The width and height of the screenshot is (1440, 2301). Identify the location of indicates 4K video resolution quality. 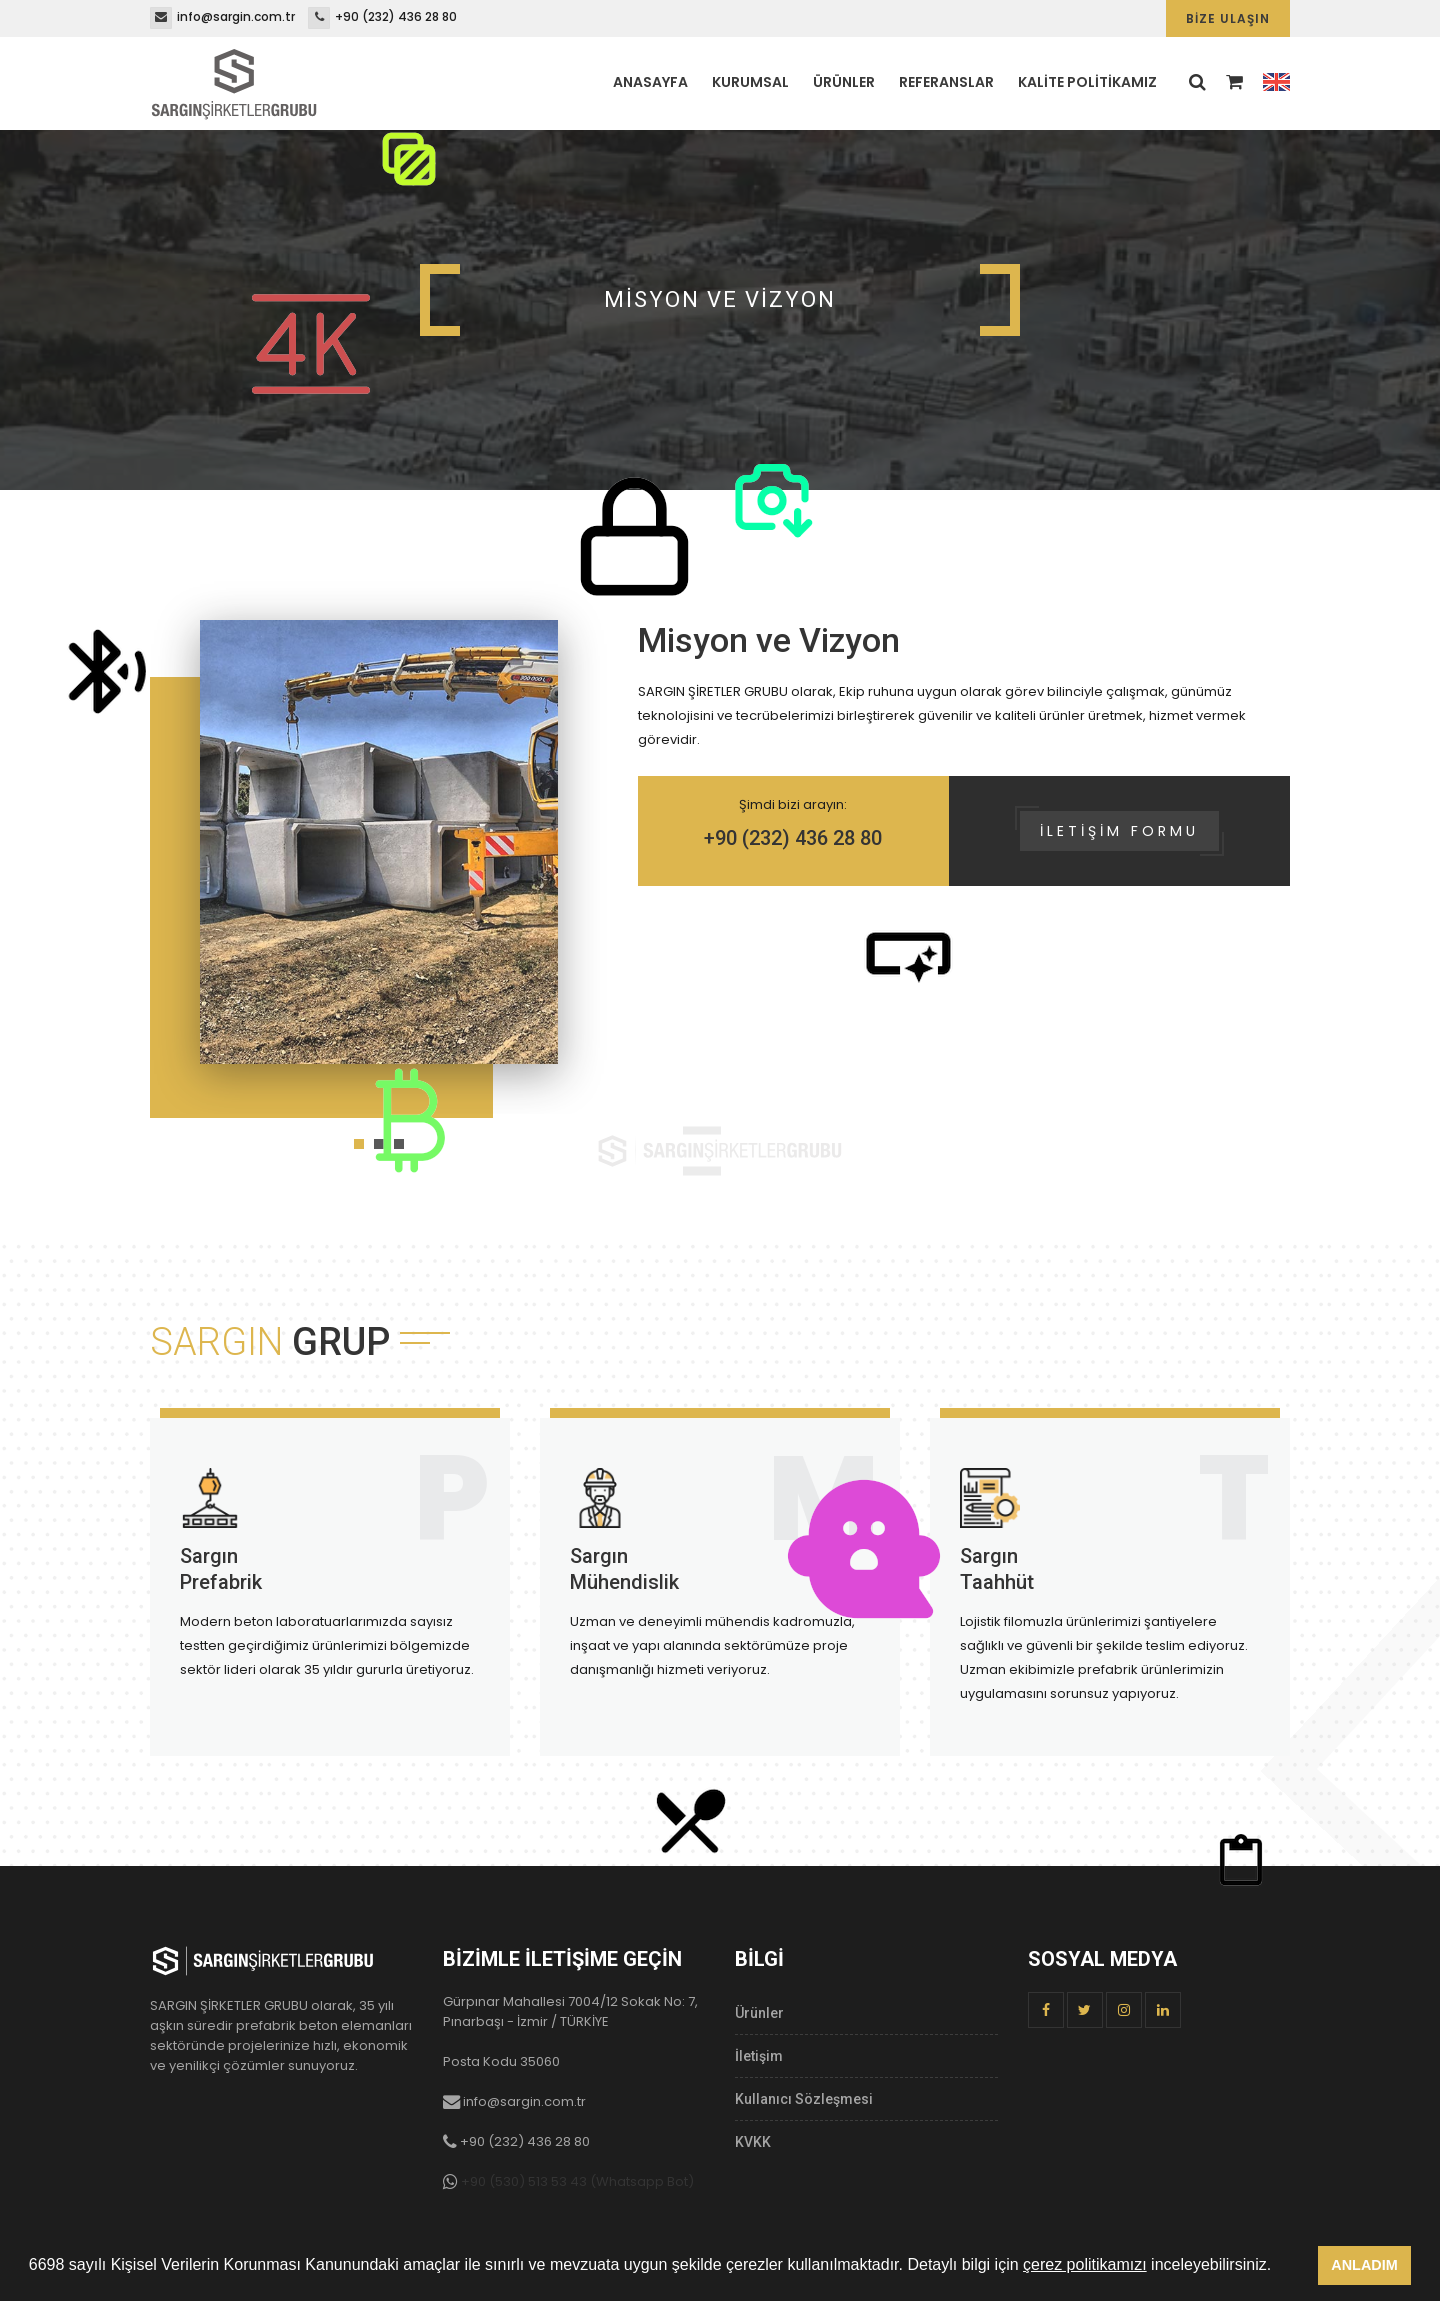
(311, 344).